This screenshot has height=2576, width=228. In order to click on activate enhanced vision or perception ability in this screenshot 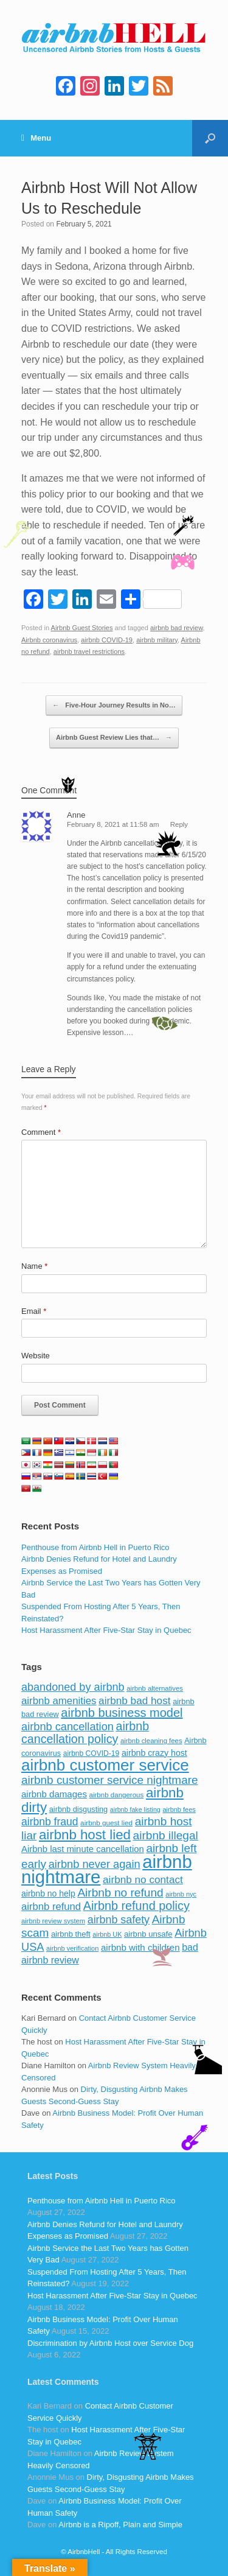, I will do `click(165, 1024)`.